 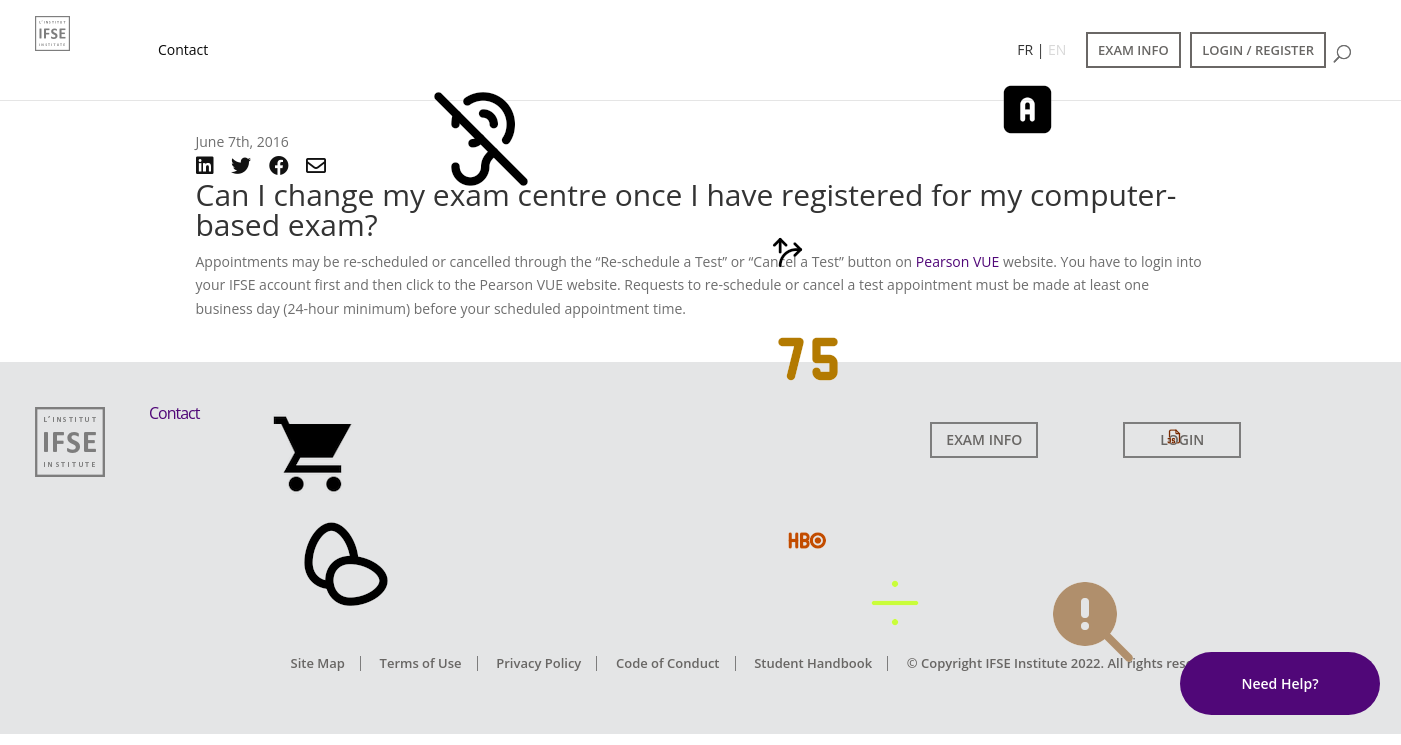 What do you see at coordinates (895, 603) in the screenshot?
I see `perform division calculation` at bounding box center [895, 603].